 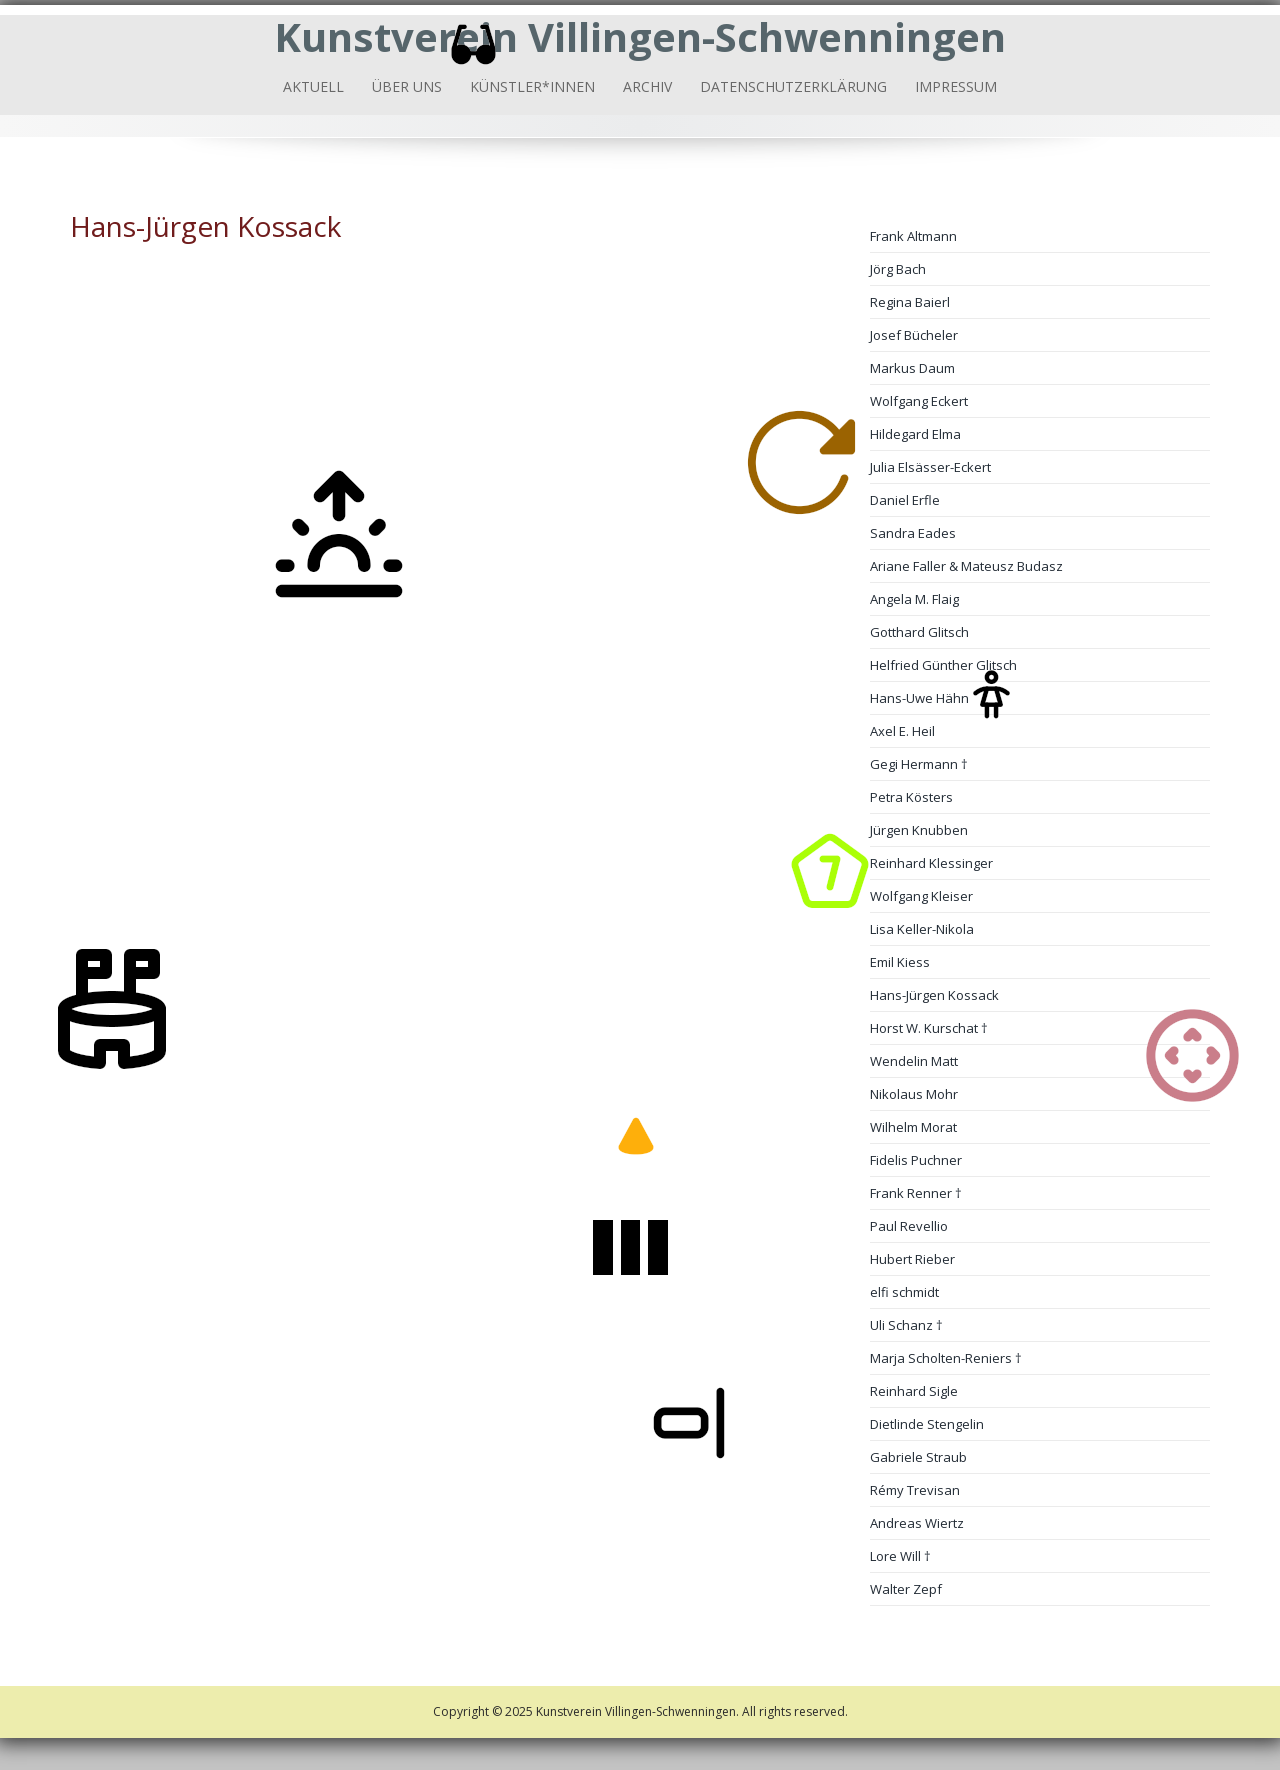 What do you see at coordinates (473, 44) in the screenshot?
I see `view reading mode or accessibility options` at bounding box center [473, 44].